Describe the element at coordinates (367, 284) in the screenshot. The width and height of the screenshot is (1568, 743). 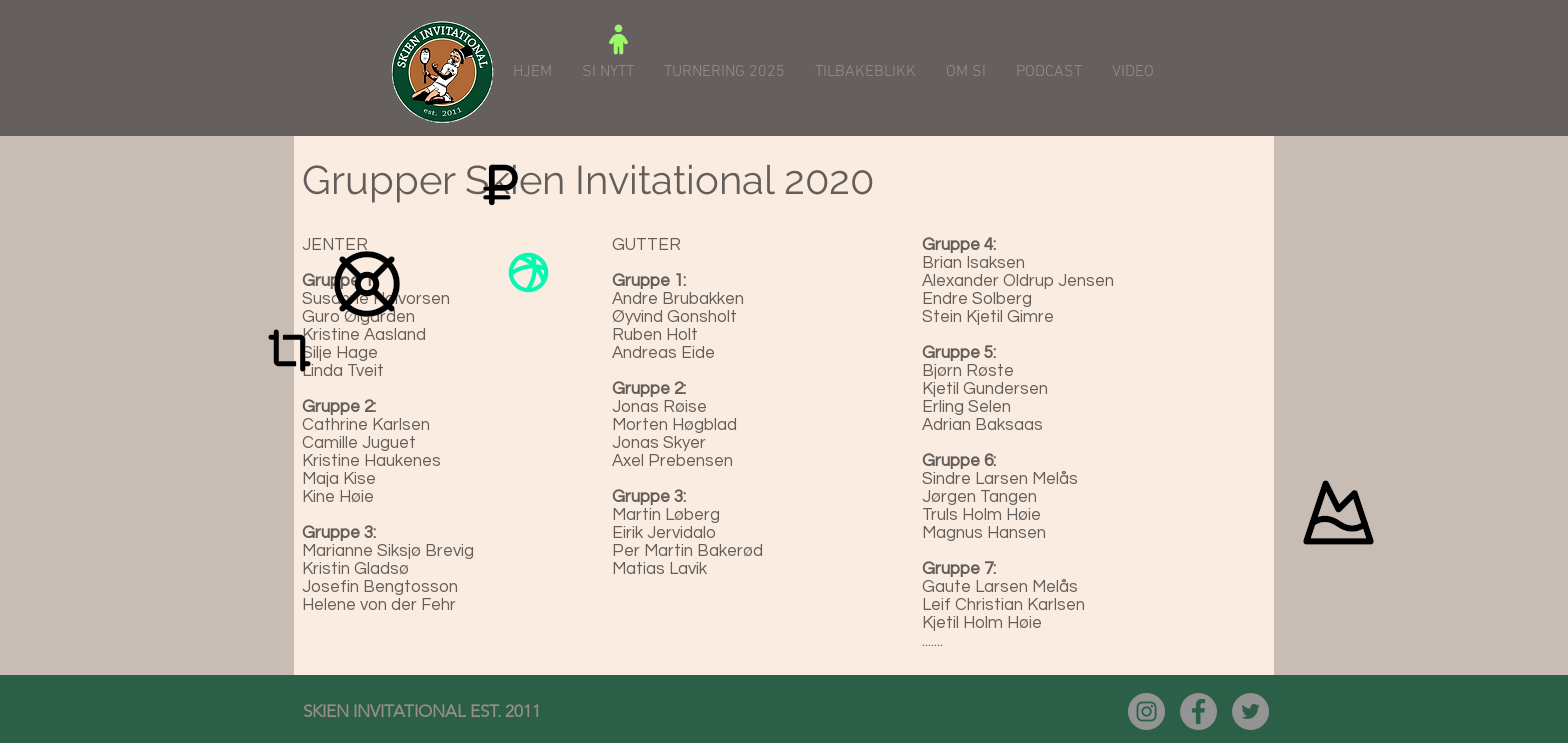
I see `access help or support center` at that location.